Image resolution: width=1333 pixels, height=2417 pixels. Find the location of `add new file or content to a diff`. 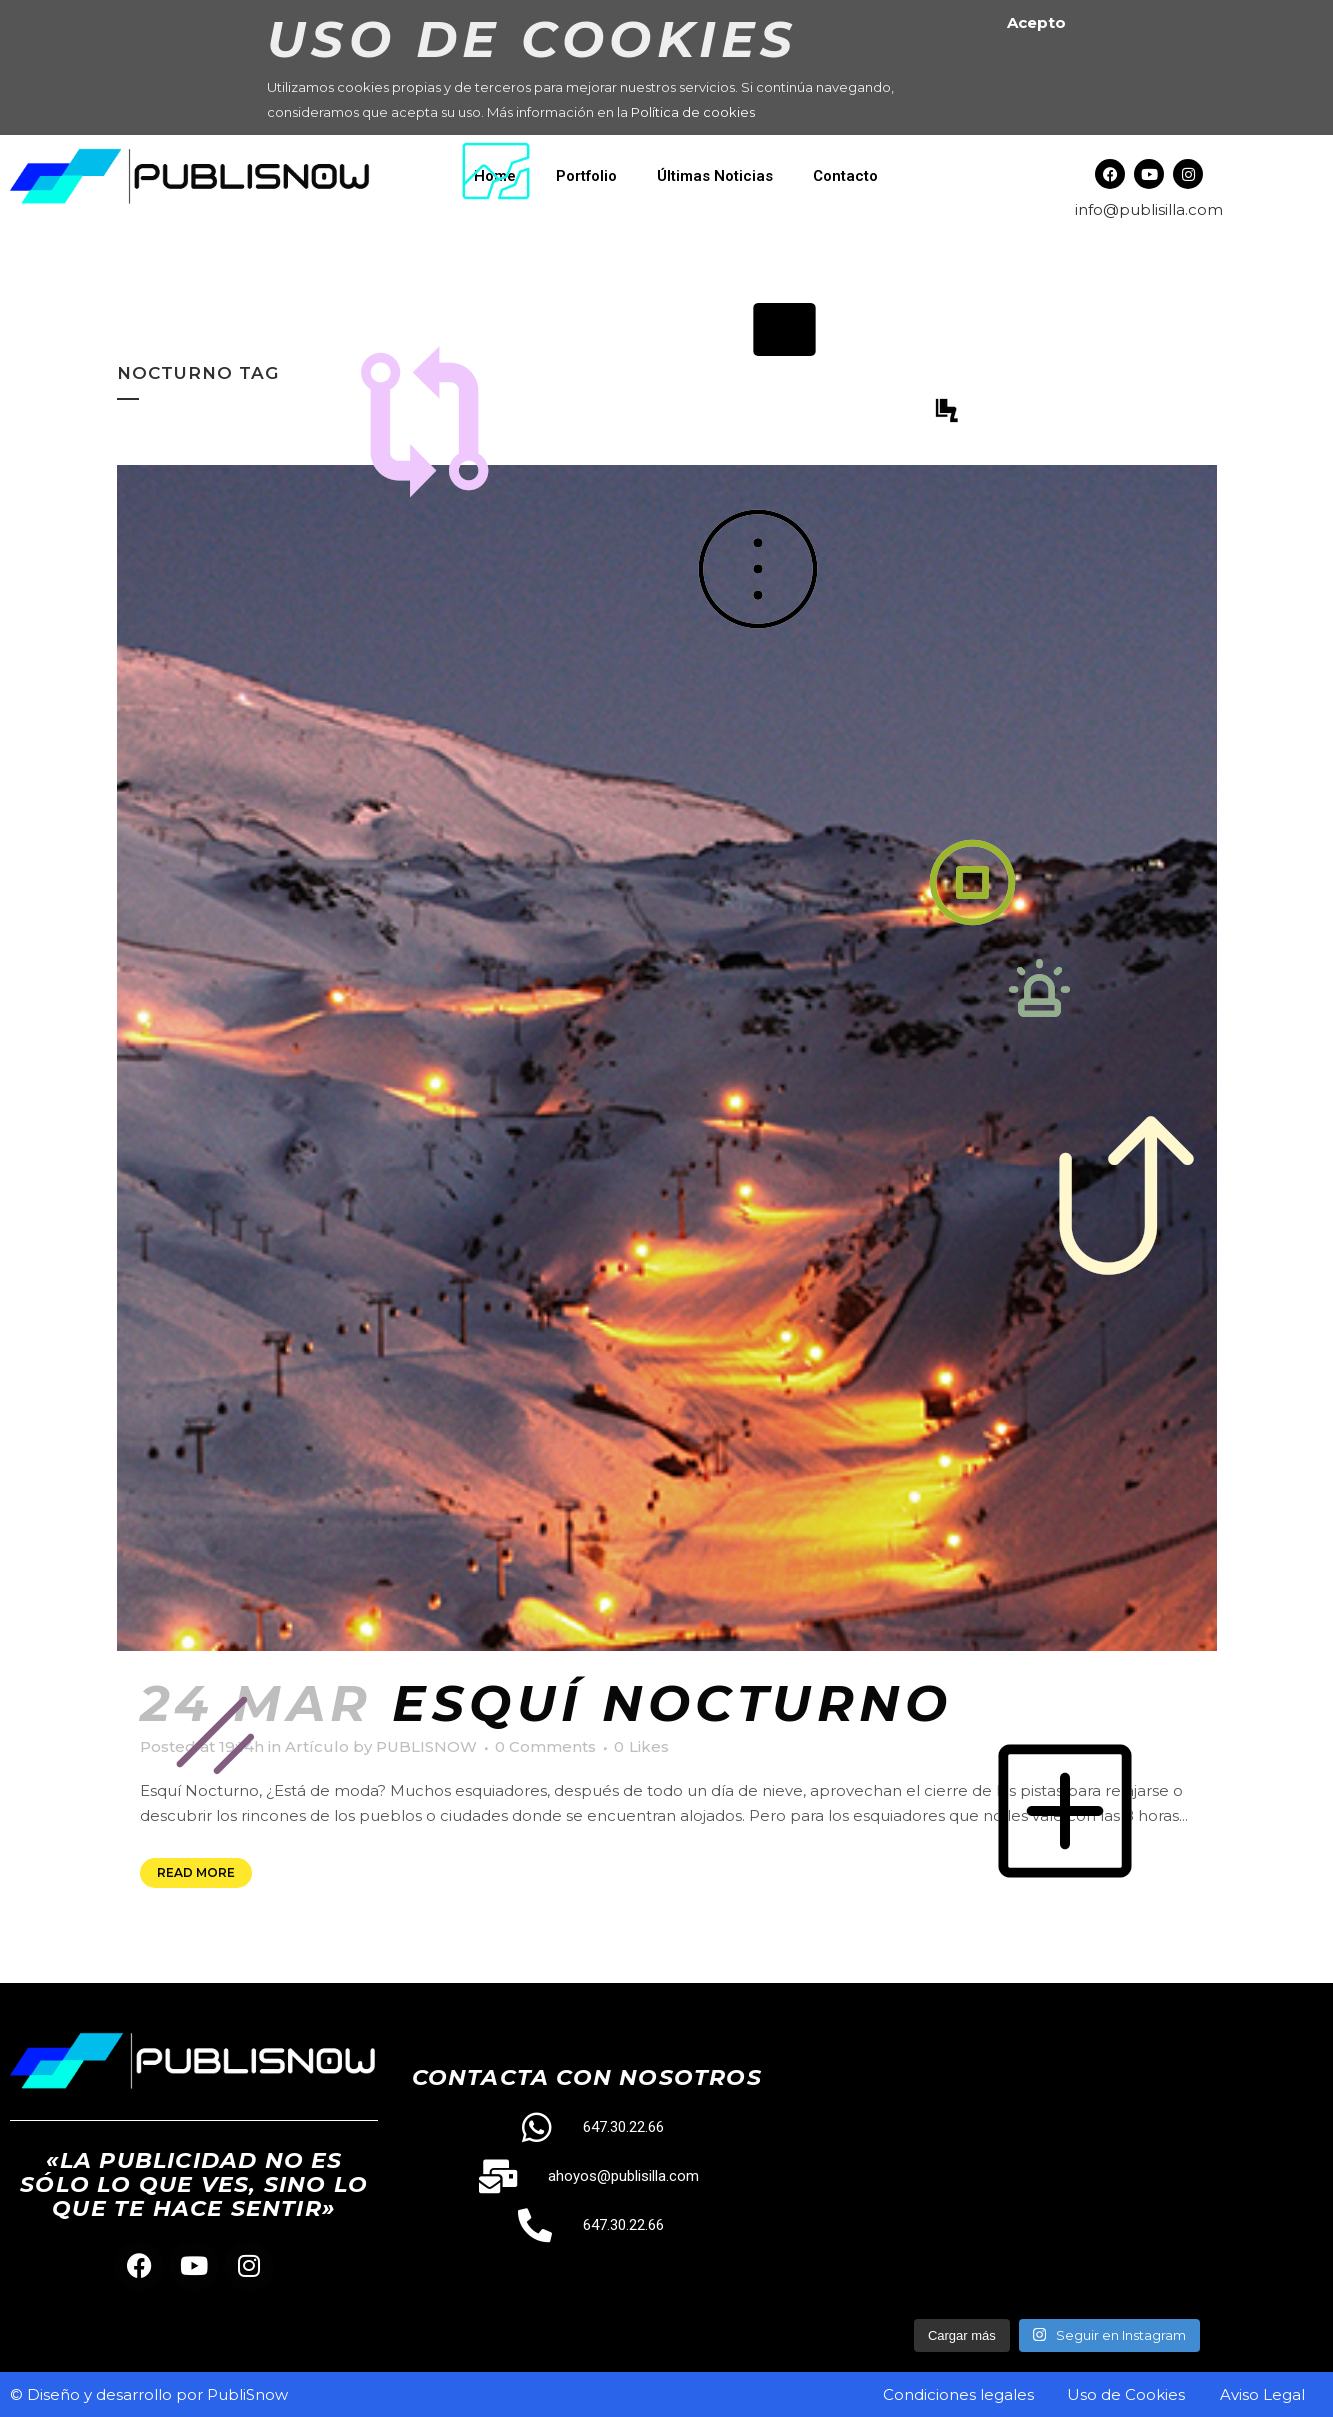

add new file or content to a diff is located at coordinates (1065, 1811).